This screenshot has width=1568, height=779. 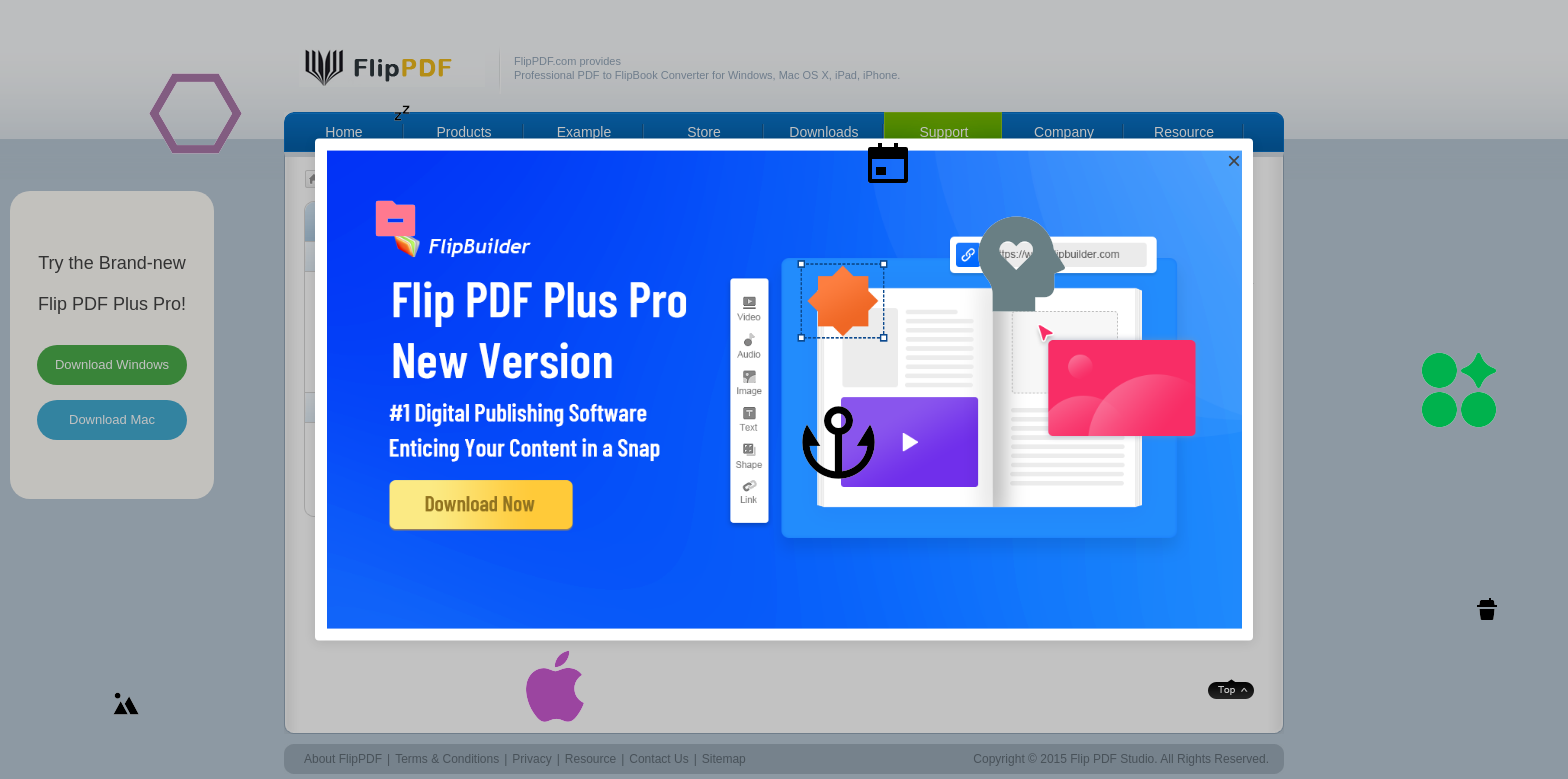 What do you see at coordinates (402, 113) in the screenshot?
I see `indicates sleep or rest mode` at bounding box center [402, 113].